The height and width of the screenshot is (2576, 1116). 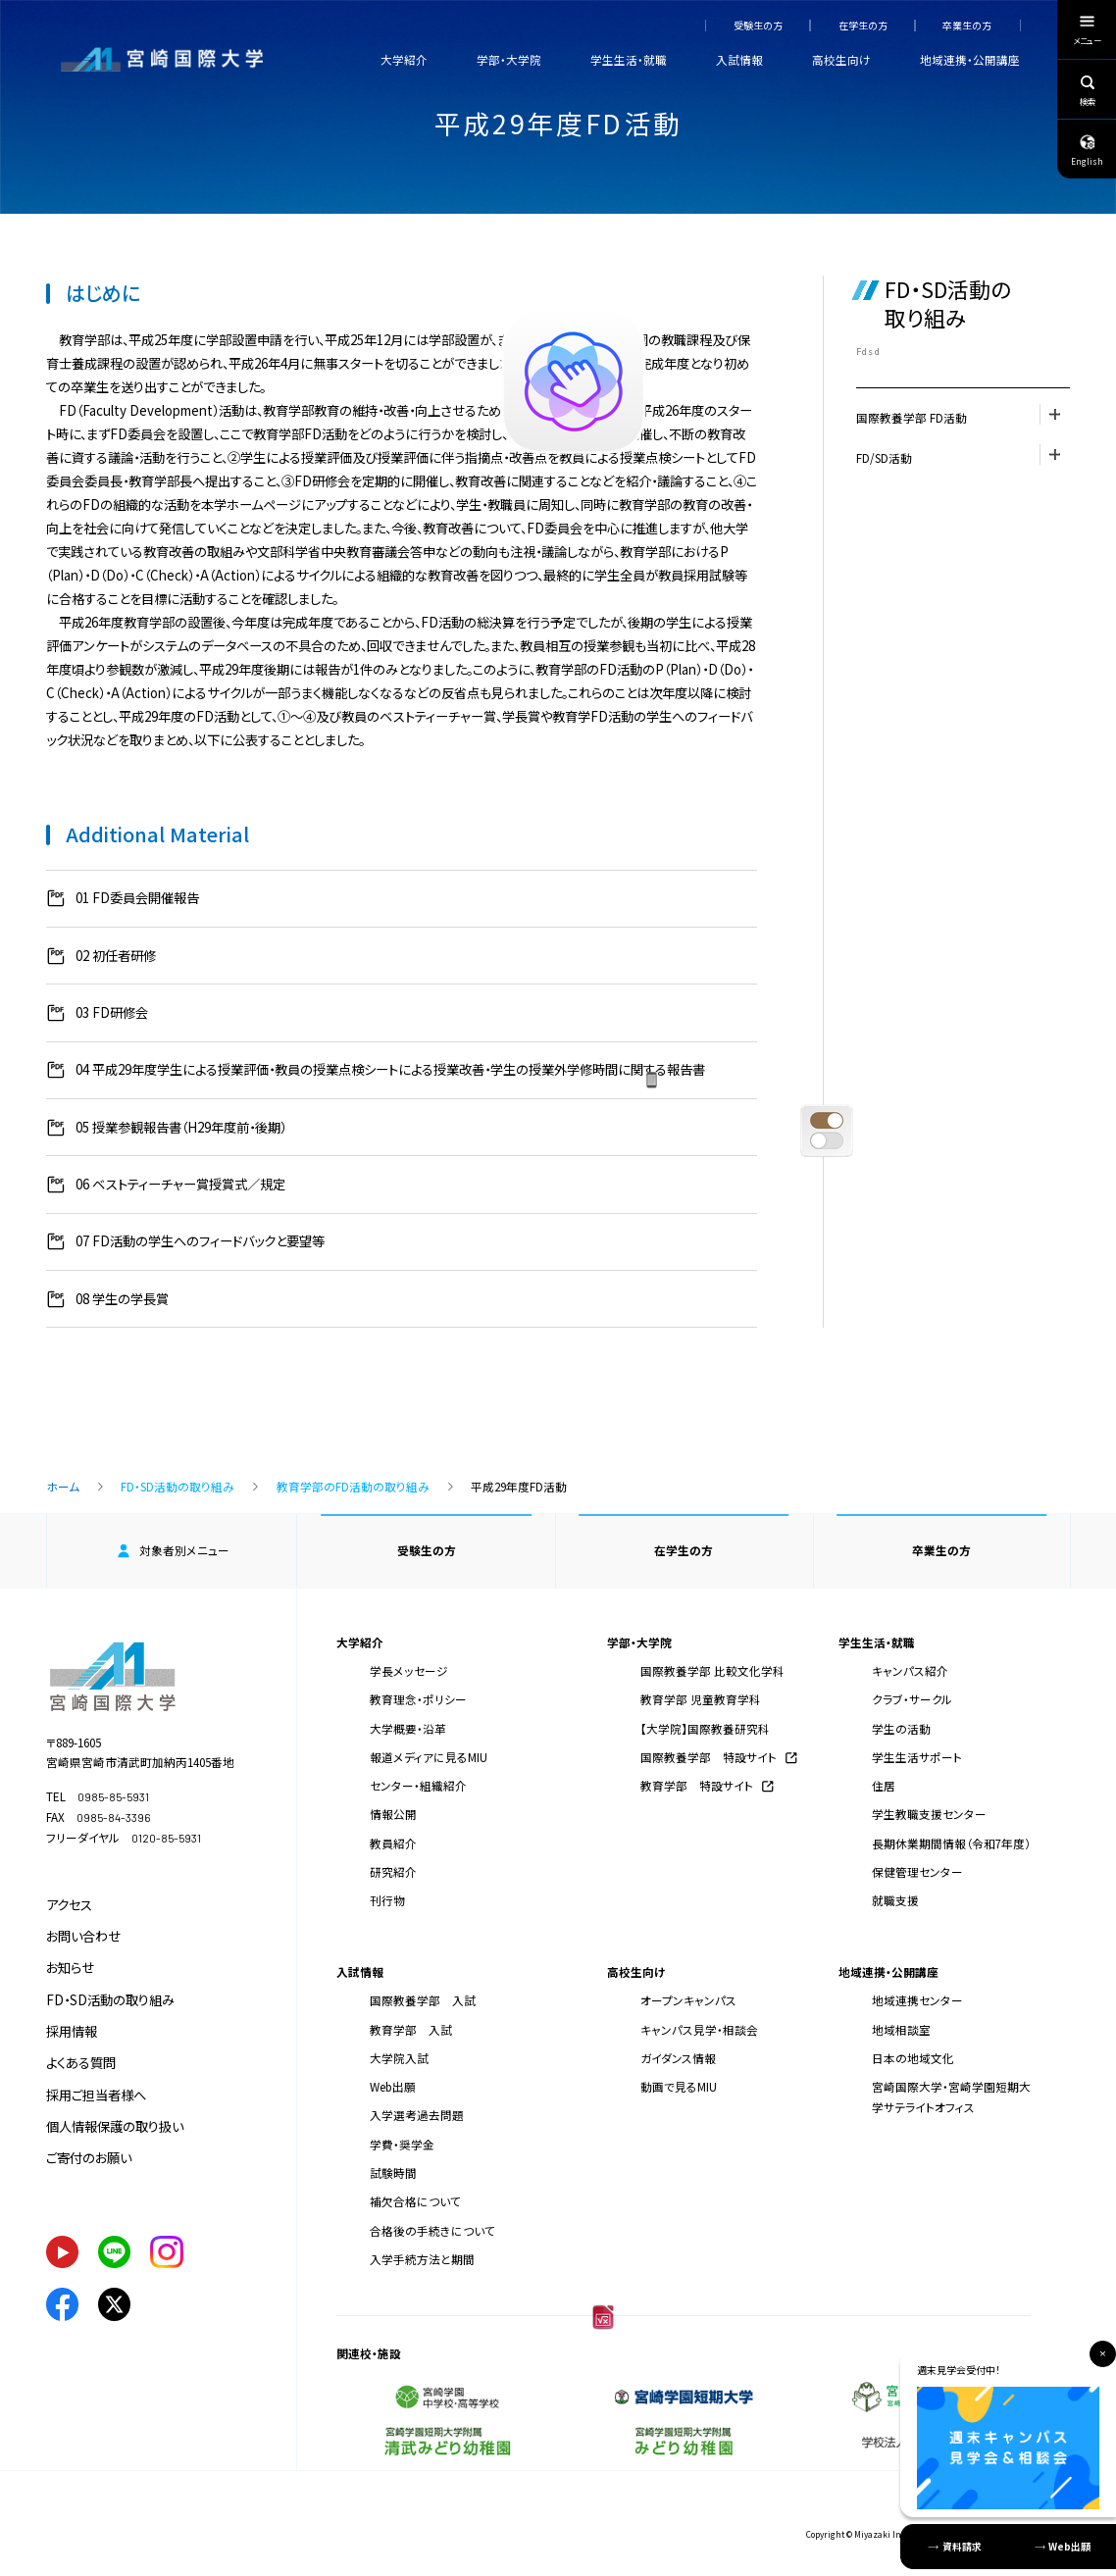 What do you see at coordinates (603, 2317) in the screenshot?
I see `open libreoffice math equation editor` at bounding box center [603, 2317].